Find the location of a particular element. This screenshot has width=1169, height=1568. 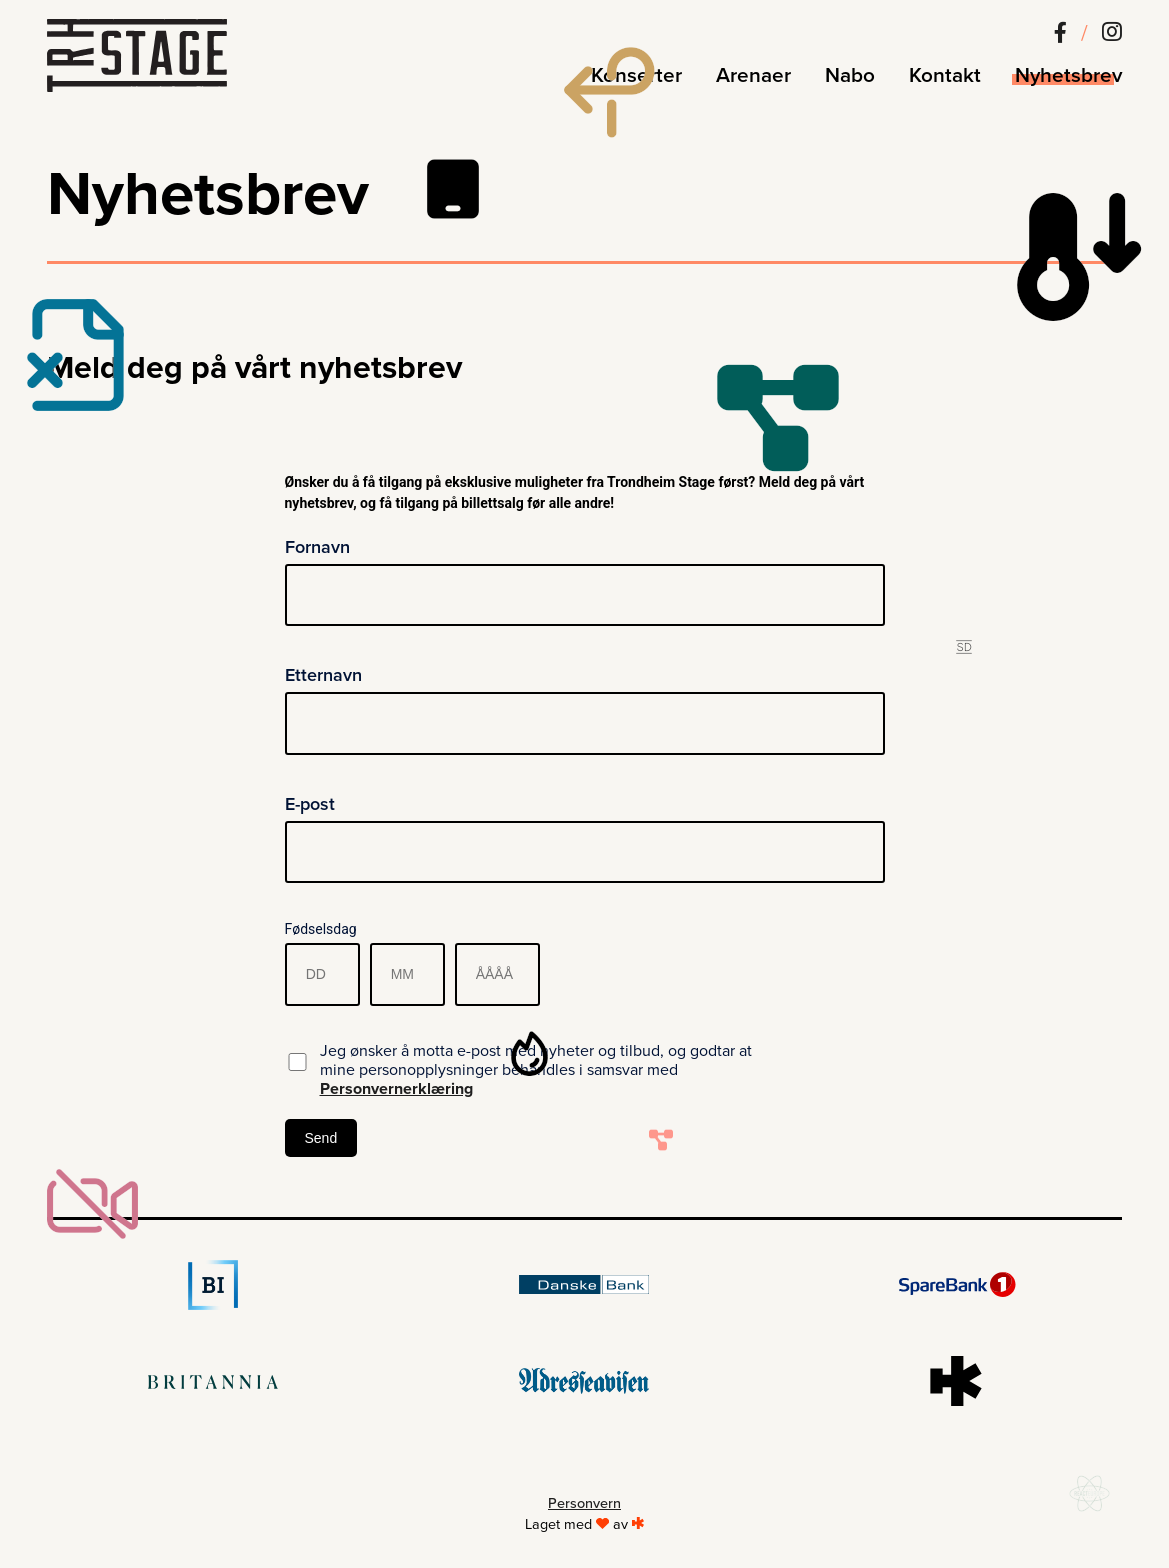

turn off camera or disable video is located at coordinates (92, 1205).